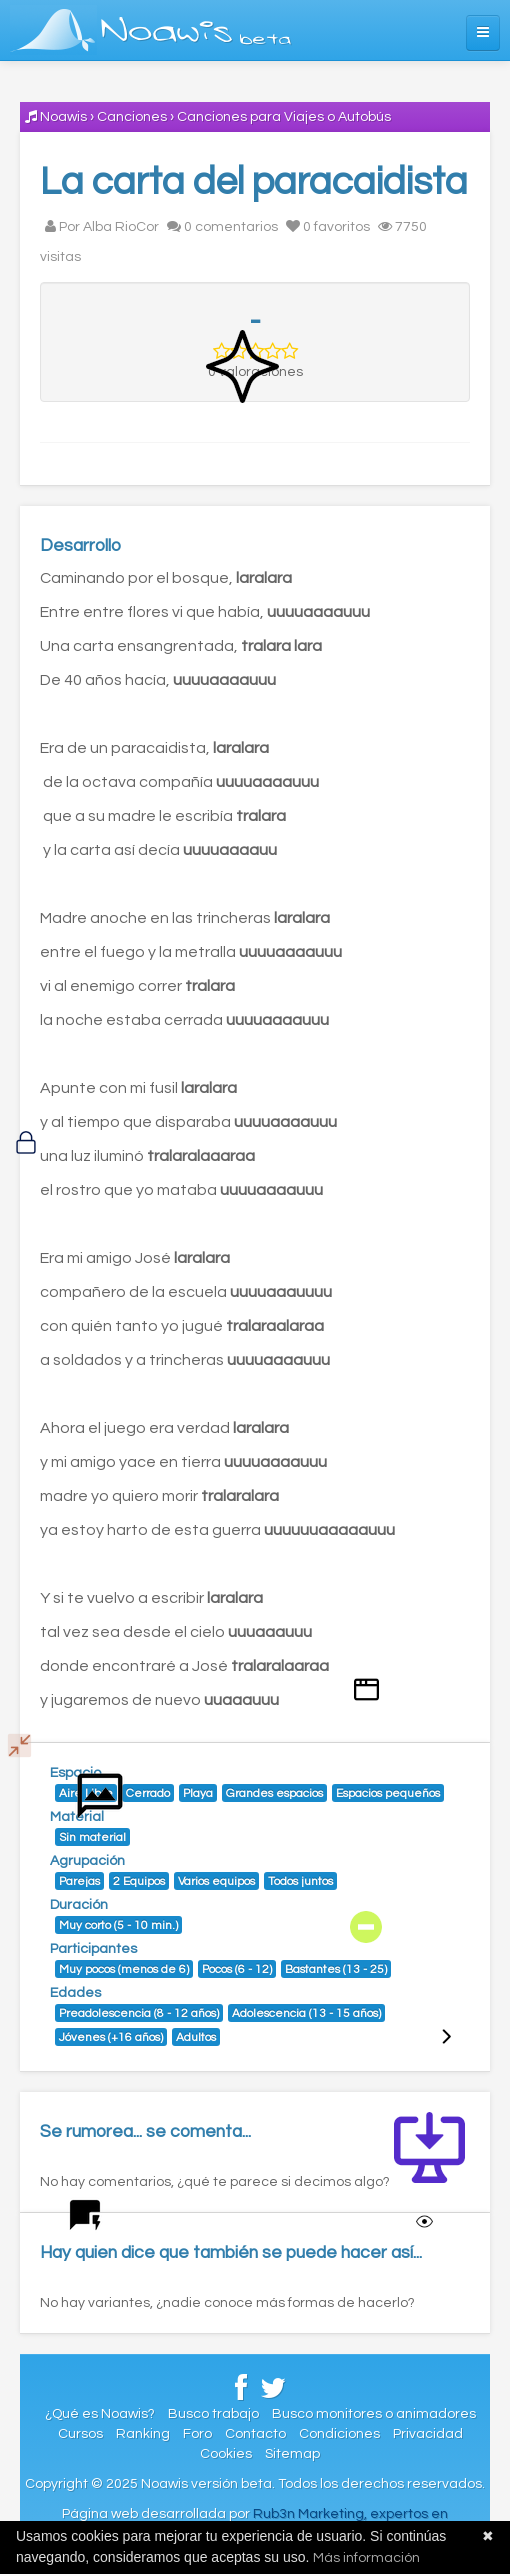 This screenshot has height=2574, width=510. What do you see at coordinates (429, 2147) in the screenshot?
I see `download to desktop` at bounding box center [429, 2147].